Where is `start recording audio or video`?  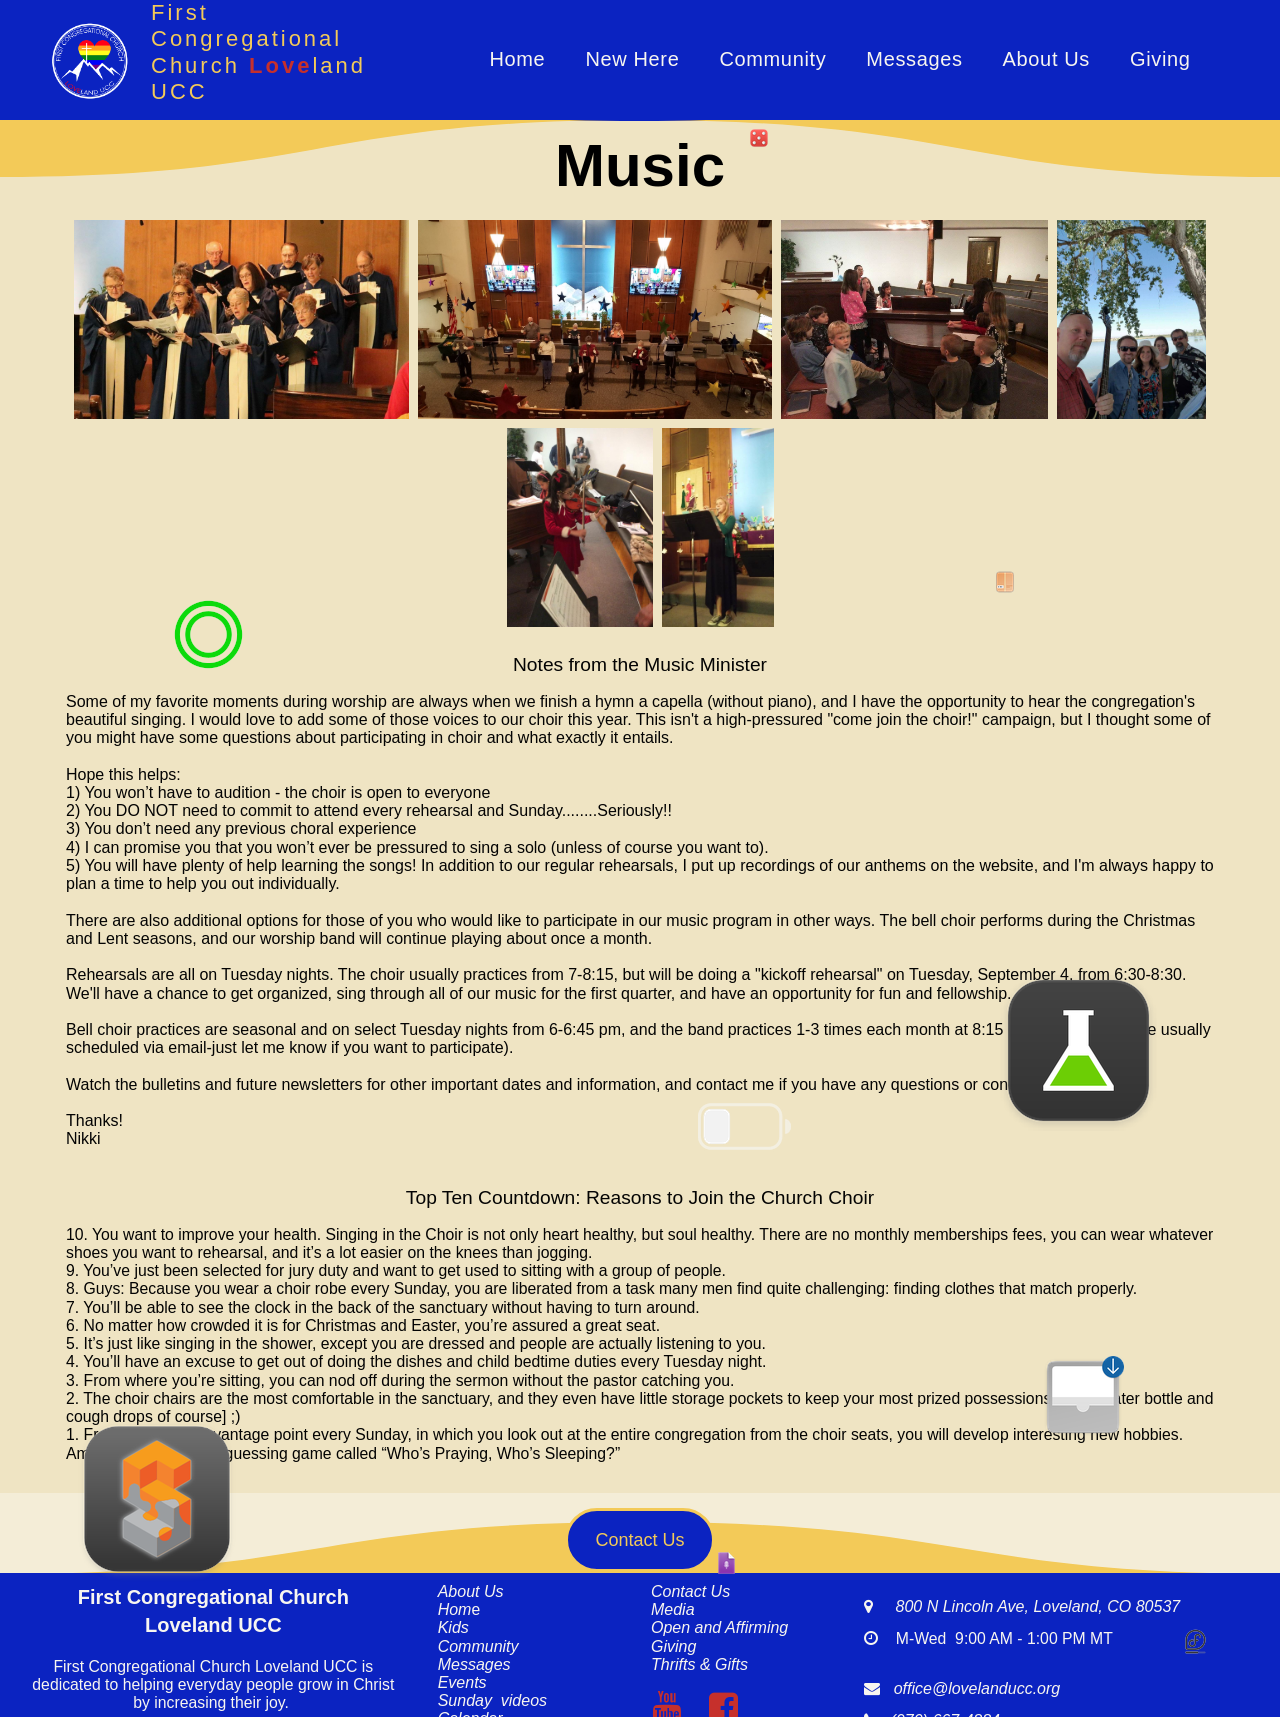
start recording audio or video is located at coordinates (208, 634).